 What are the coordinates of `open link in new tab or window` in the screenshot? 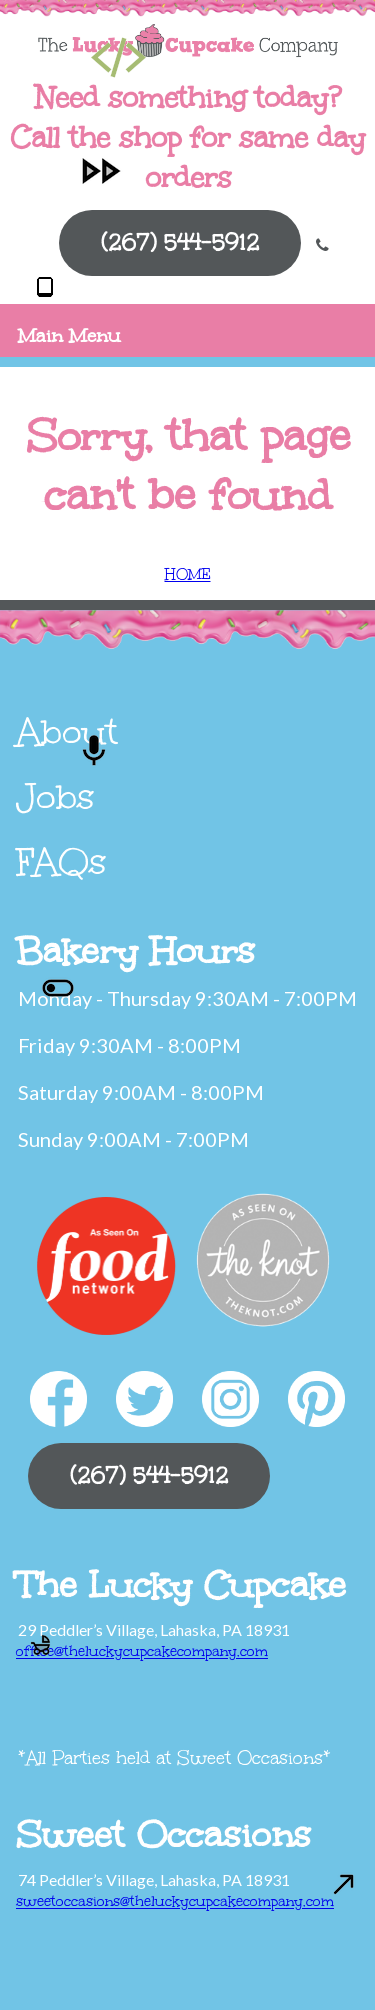 It's located at (344, 1884).